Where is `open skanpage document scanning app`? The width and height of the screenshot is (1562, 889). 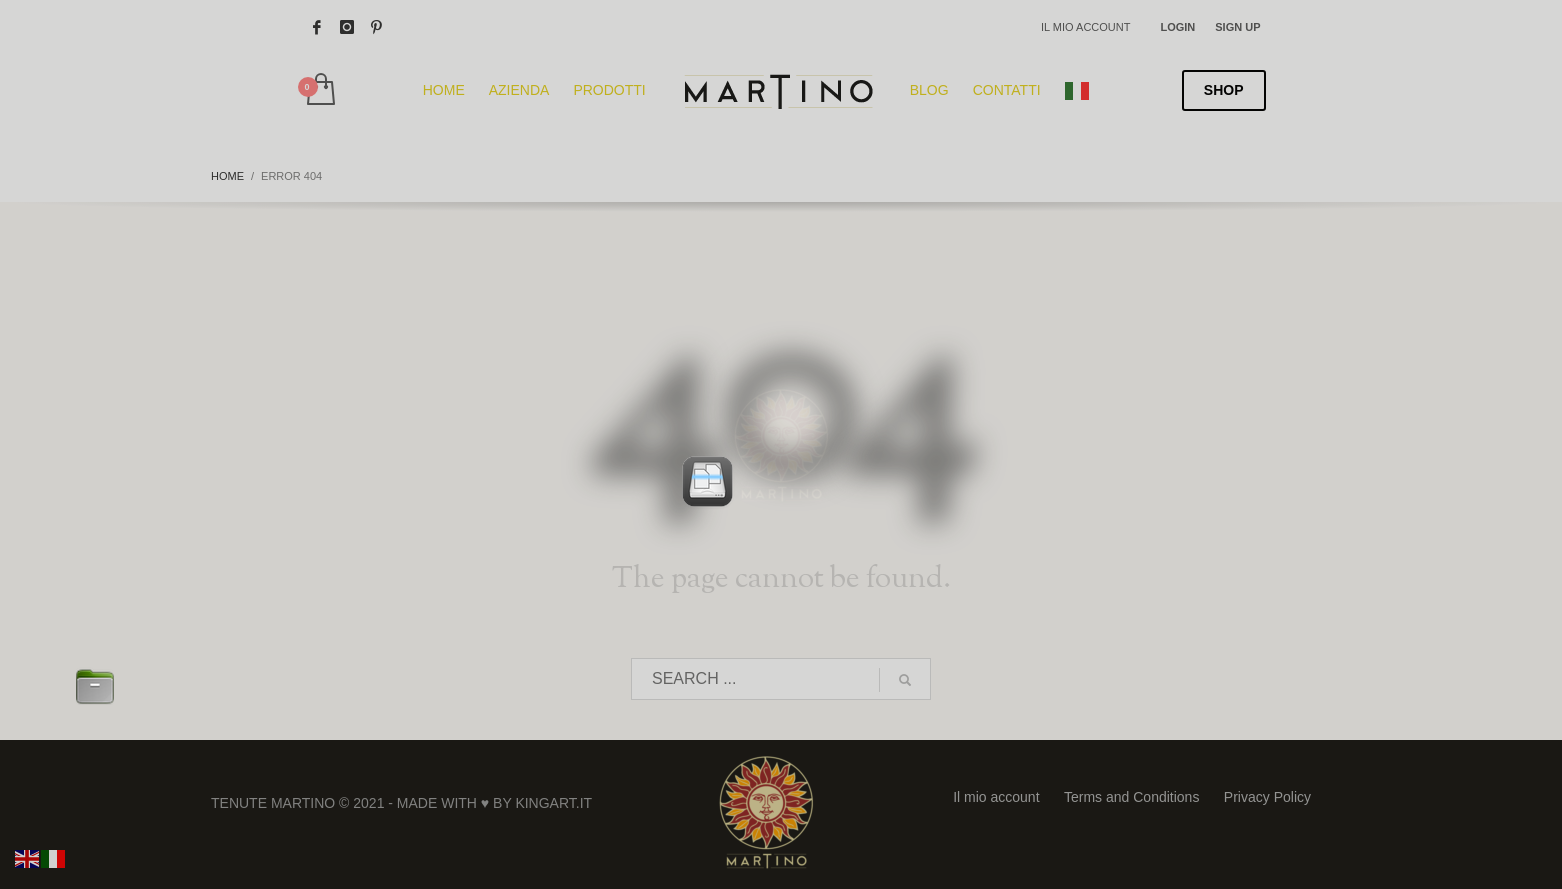
open skanpage document scanning app is located at coordinates (707, 481).